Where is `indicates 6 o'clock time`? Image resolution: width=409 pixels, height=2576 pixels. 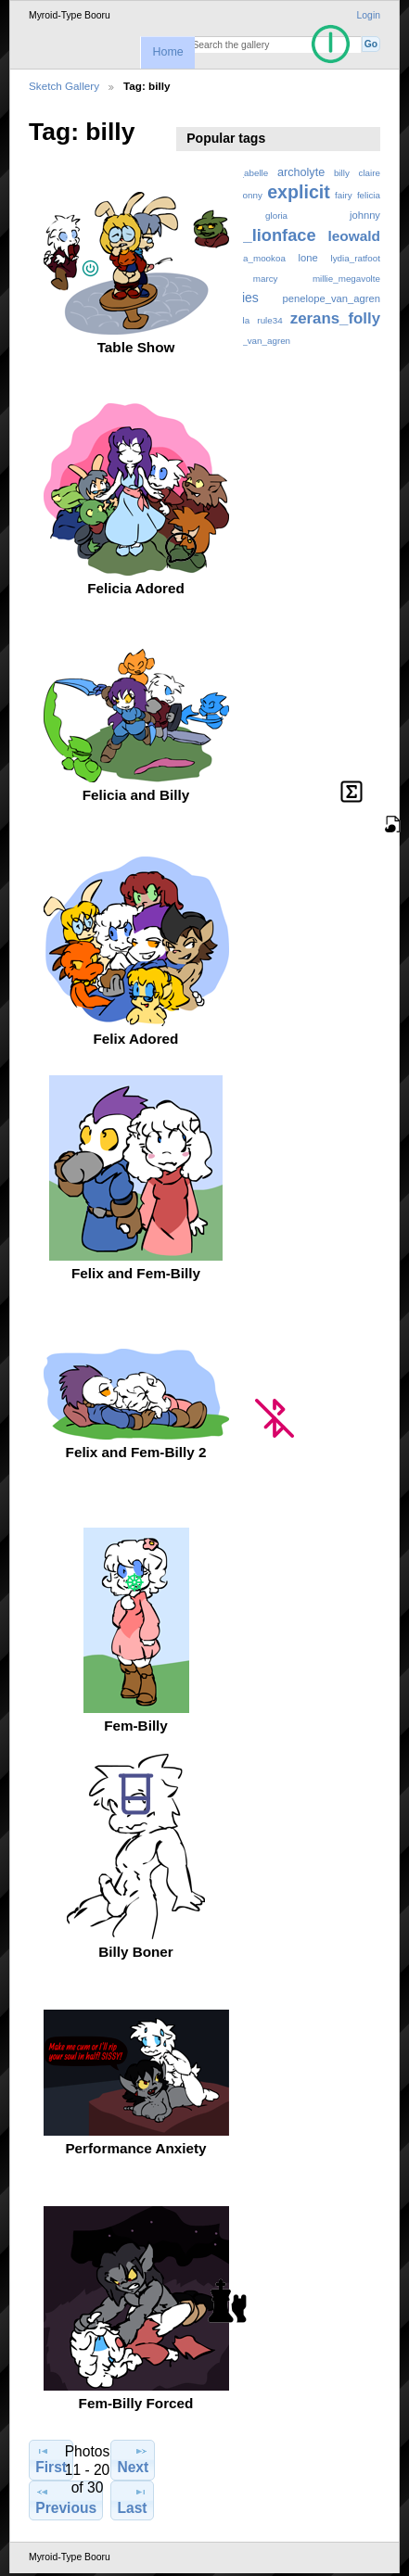 indicates 6 o'clock time is located at coordinates (330, 44).